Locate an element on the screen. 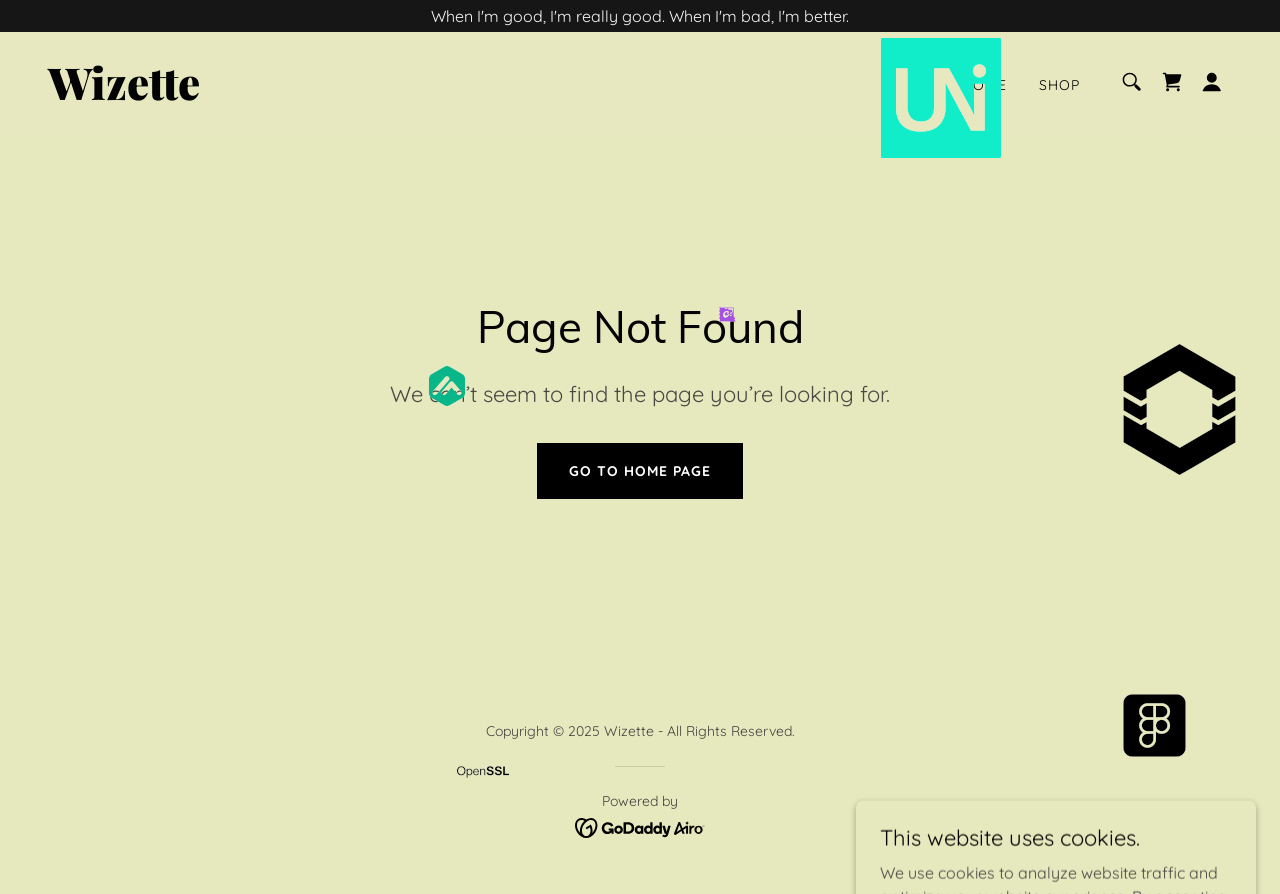 The height and width of the screenshot is (894, 1280). open Figma design app is located at coordinates (1154, 725).